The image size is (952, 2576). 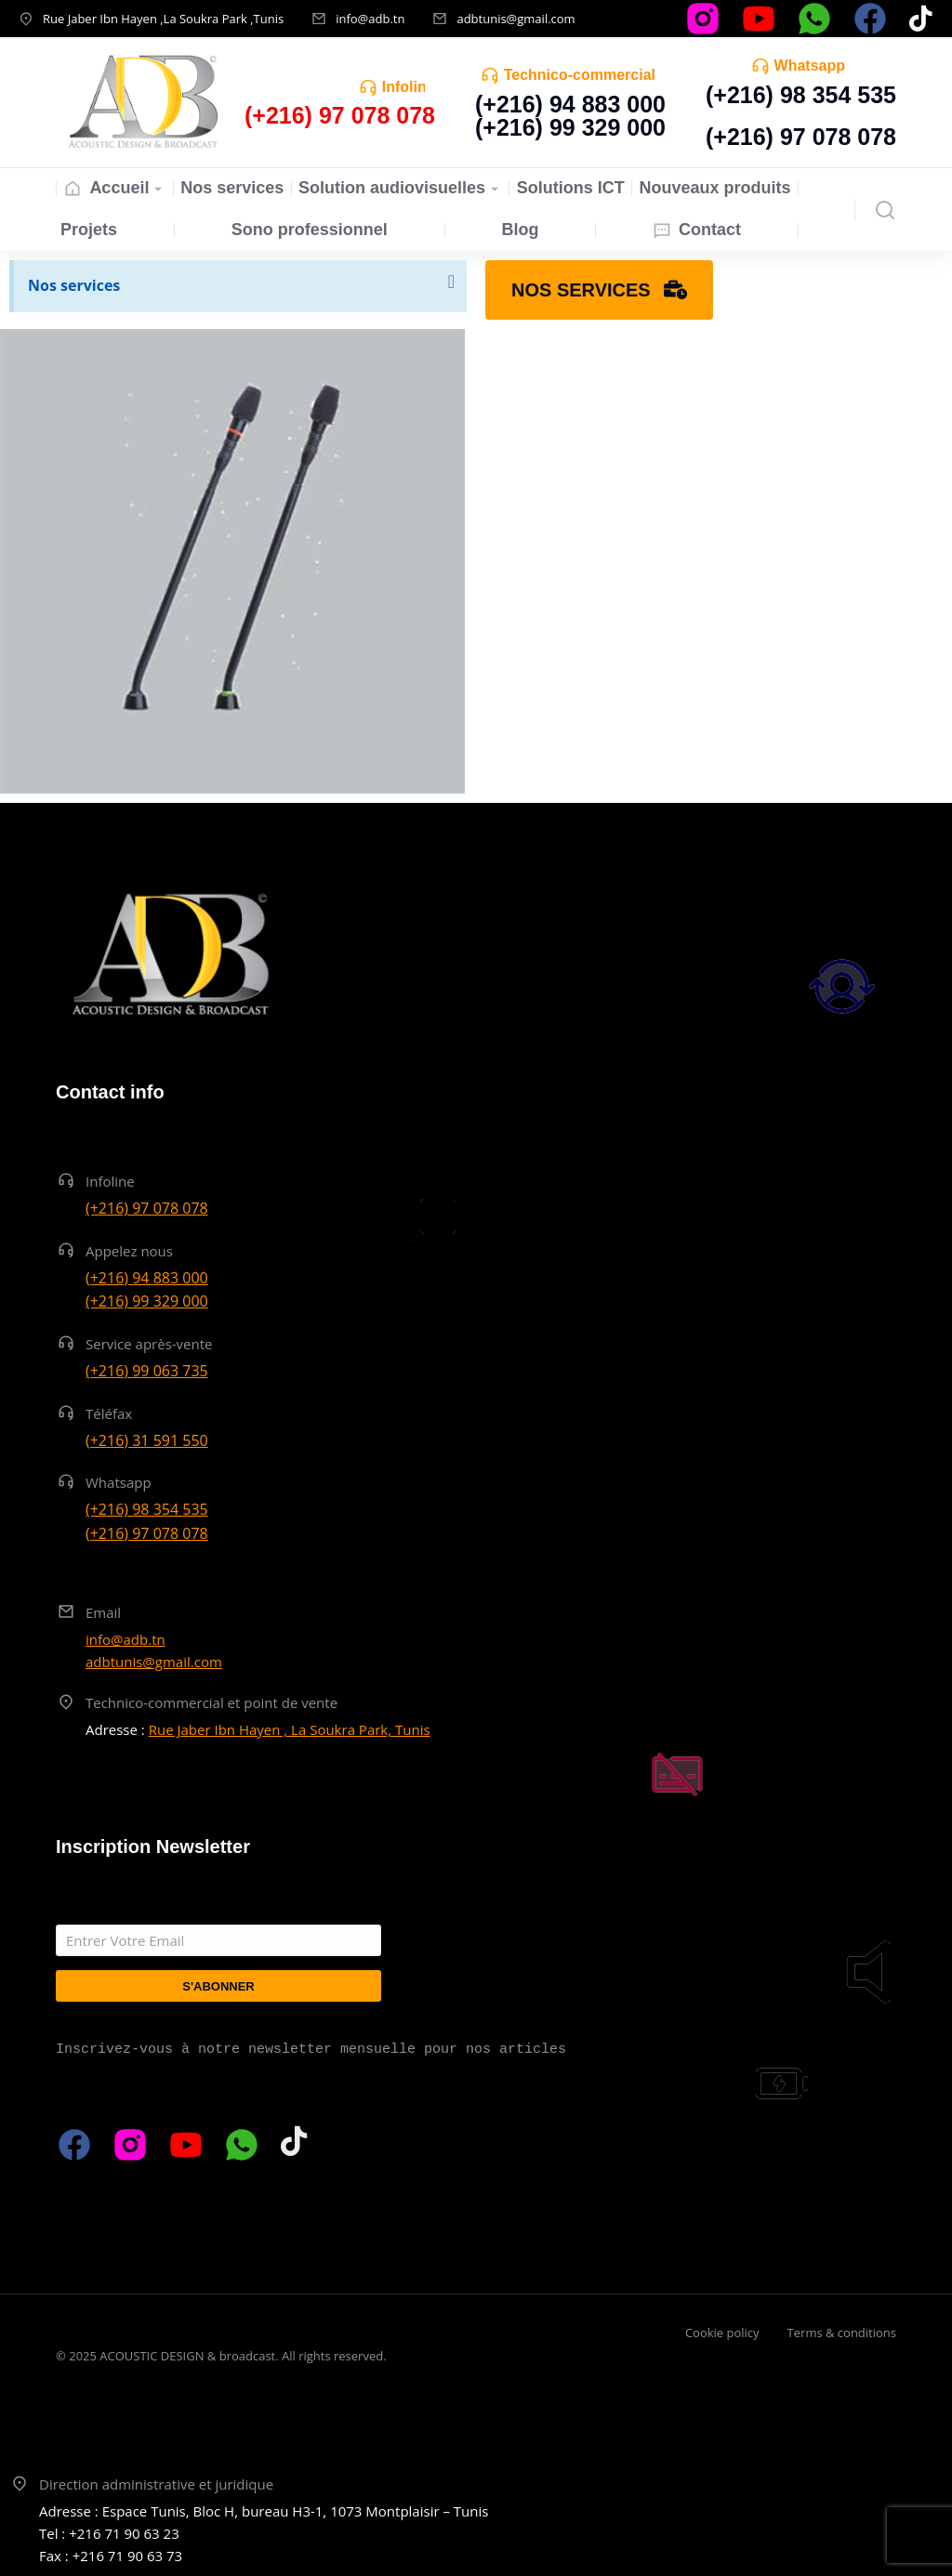 I want to click on adjust volume settings, so click(x=890, y=1972).